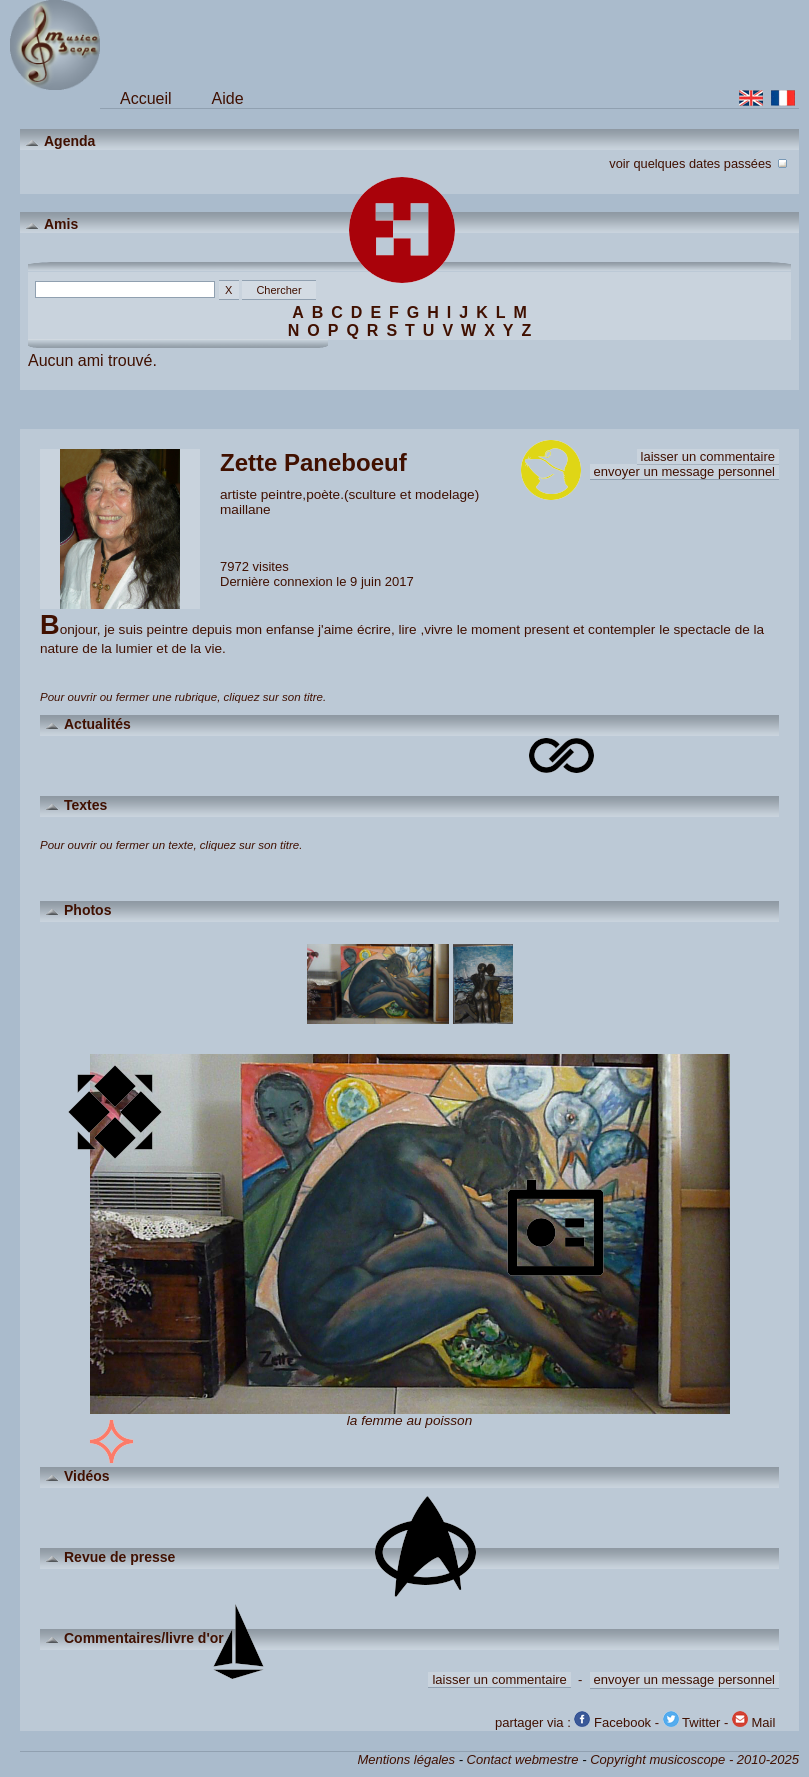  I want to click on open the Crehana app, so click(402, 230).